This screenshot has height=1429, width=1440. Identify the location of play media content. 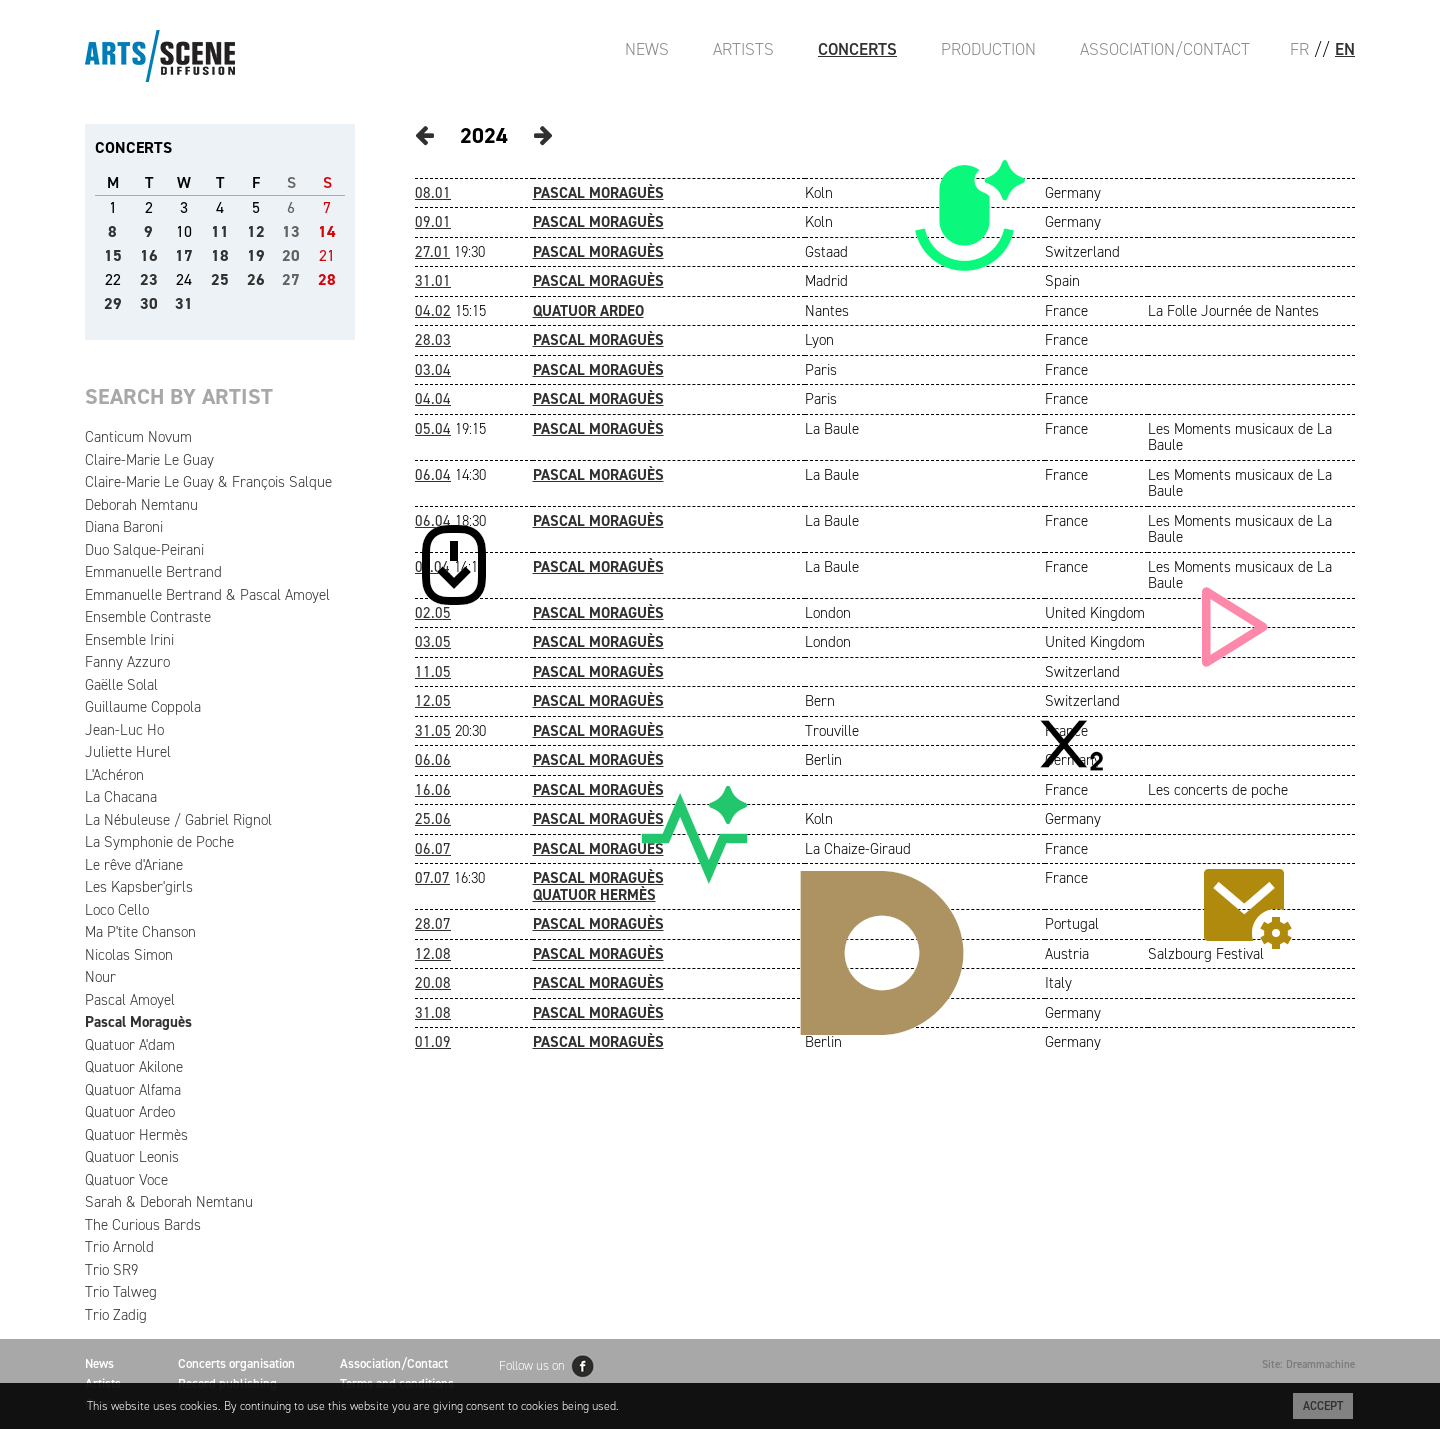
(1228, 627).